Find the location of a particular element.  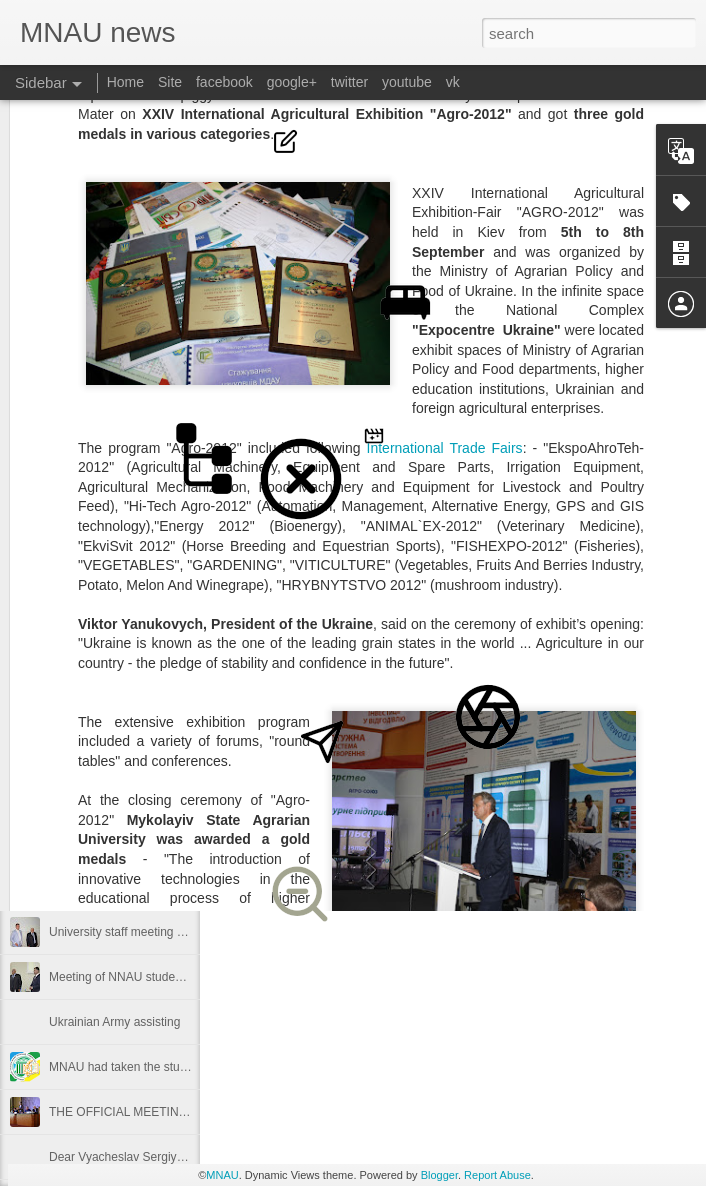

adjust camera aperture settings is located at coordinates (488, 717).